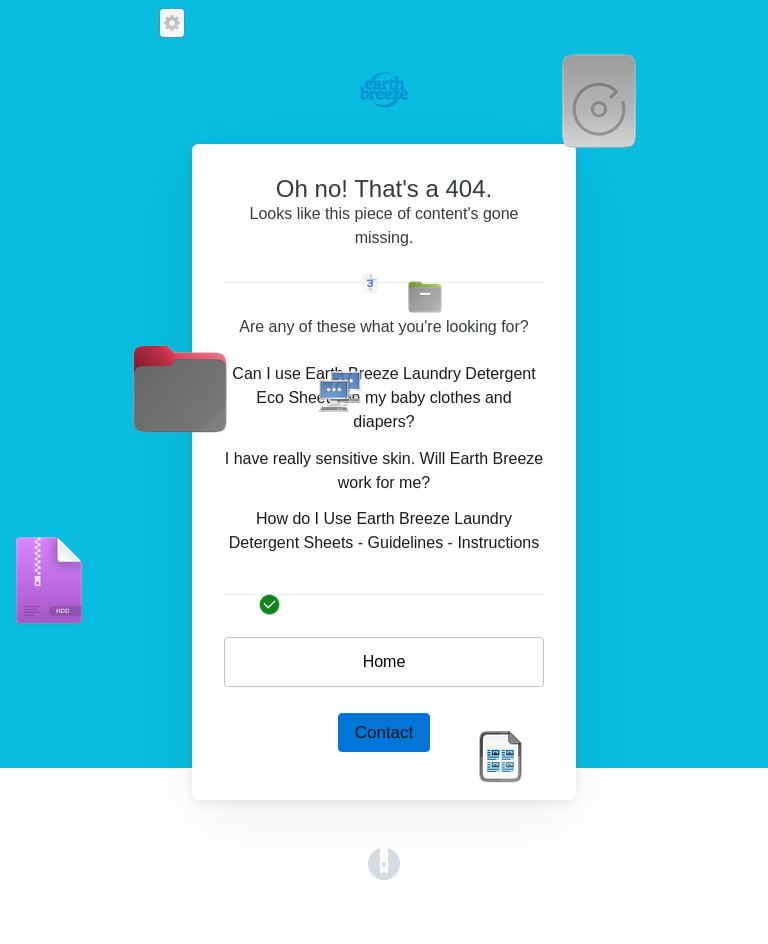  What do you see at coordinates (500, 756) in the screenshot?
I see `libreoffice master document file type` at bounding box center [500, 756].